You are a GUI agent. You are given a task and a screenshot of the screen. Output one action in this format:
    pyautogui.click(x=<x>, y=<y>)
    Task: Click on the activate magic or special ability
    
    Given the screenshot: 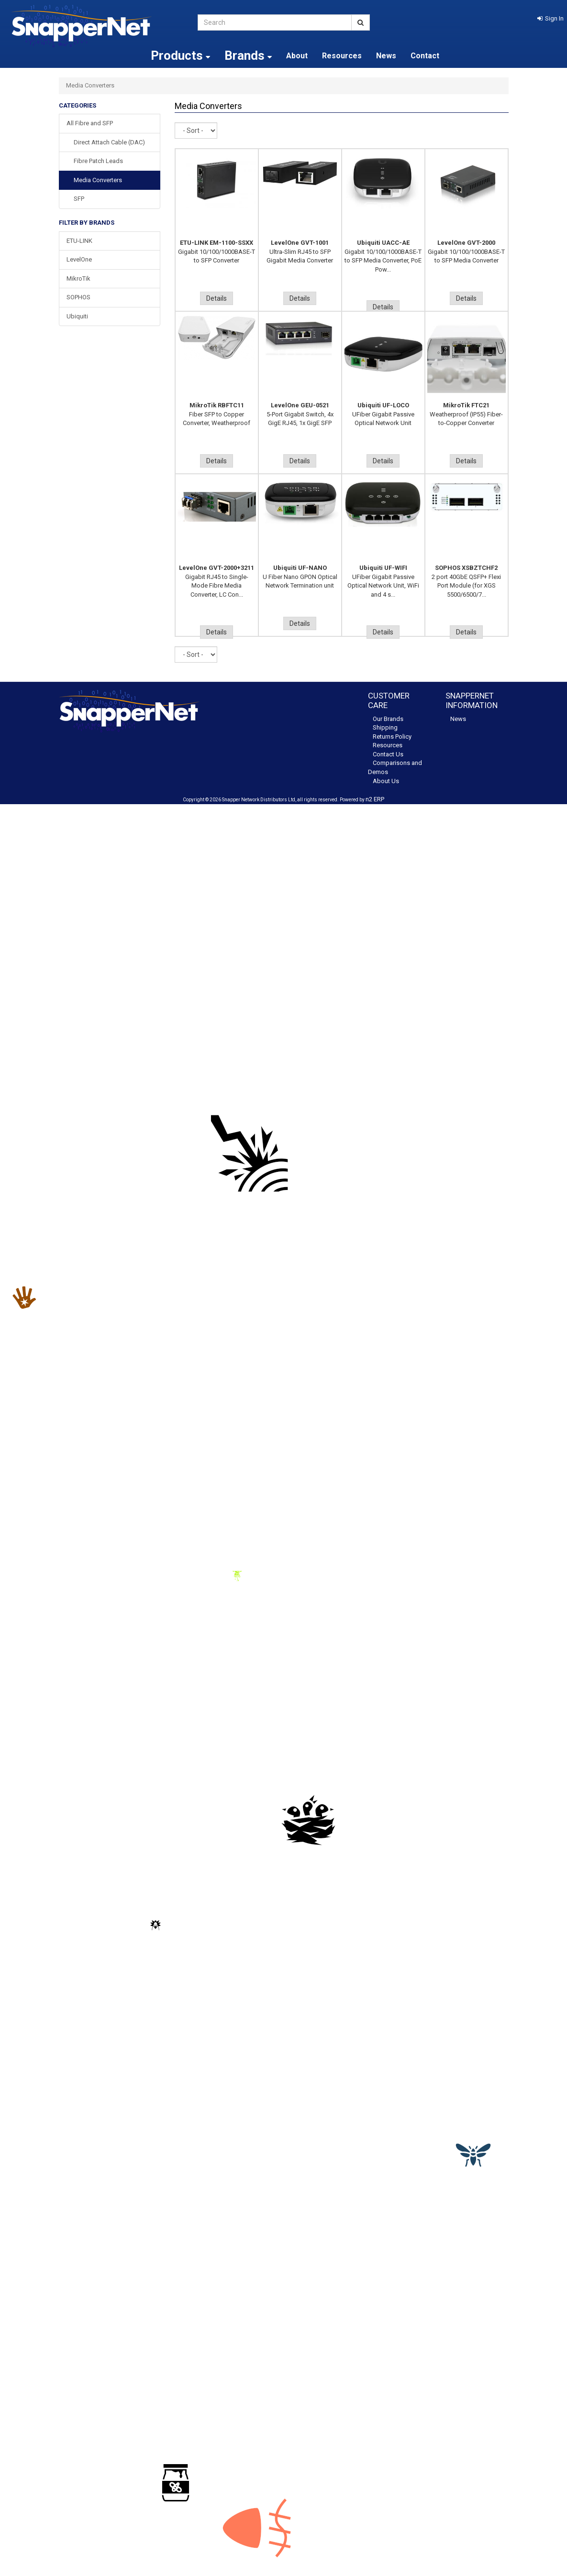 What is the action you would take?
    pyautogui.click(x=24, y=1298)
    